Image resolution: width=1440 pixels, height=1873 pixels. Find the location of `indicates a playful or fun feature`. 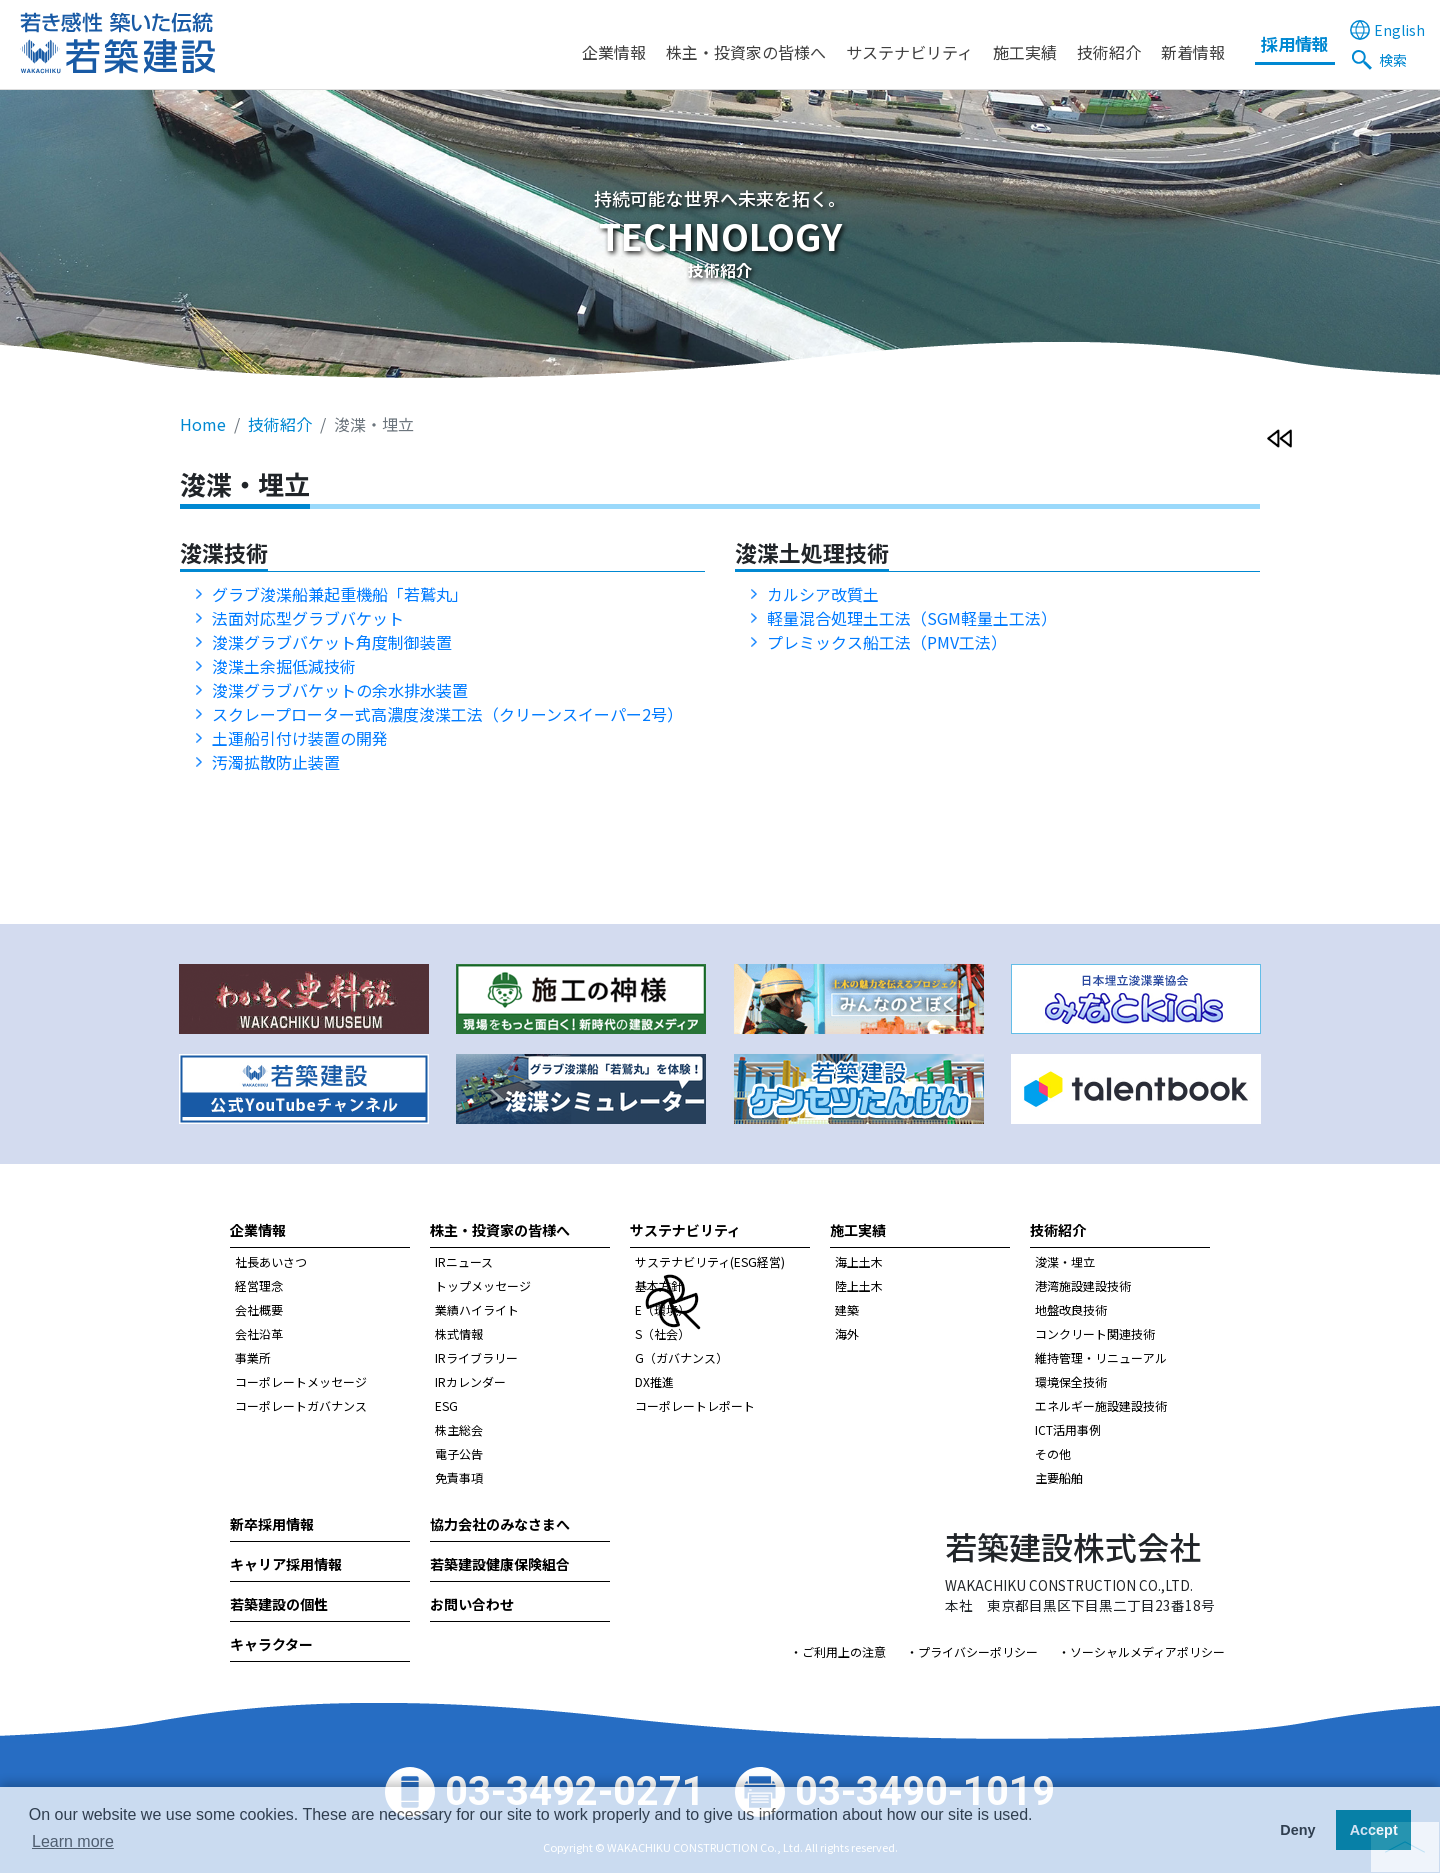

indicates a playful or fun feature is located at coordinates (674, 1303).